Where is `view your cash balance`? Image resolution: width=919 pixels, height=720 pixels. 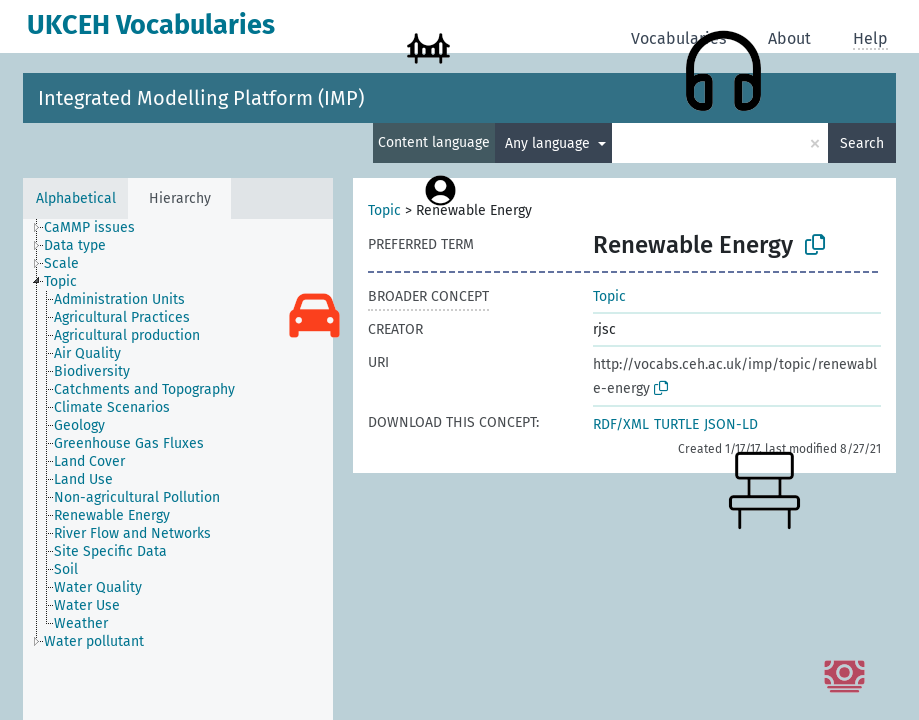 view your cash balance is located at coordinates (844, 676).